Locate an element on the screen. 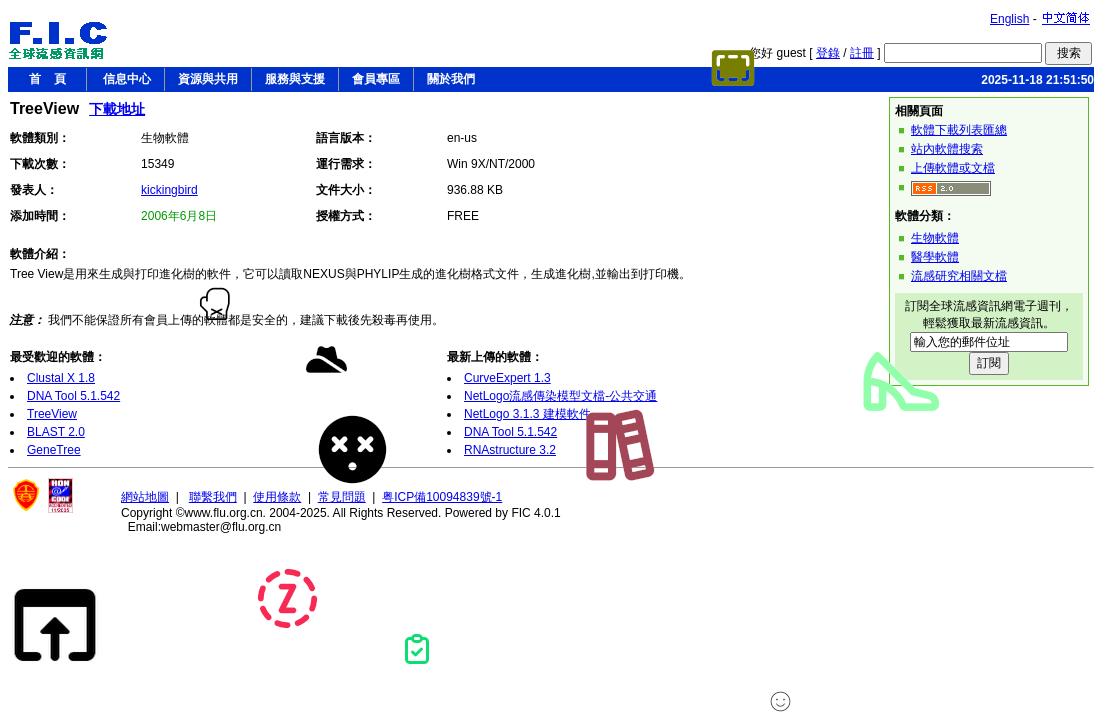  access your library or book collection is located at coordinates (617, 446).